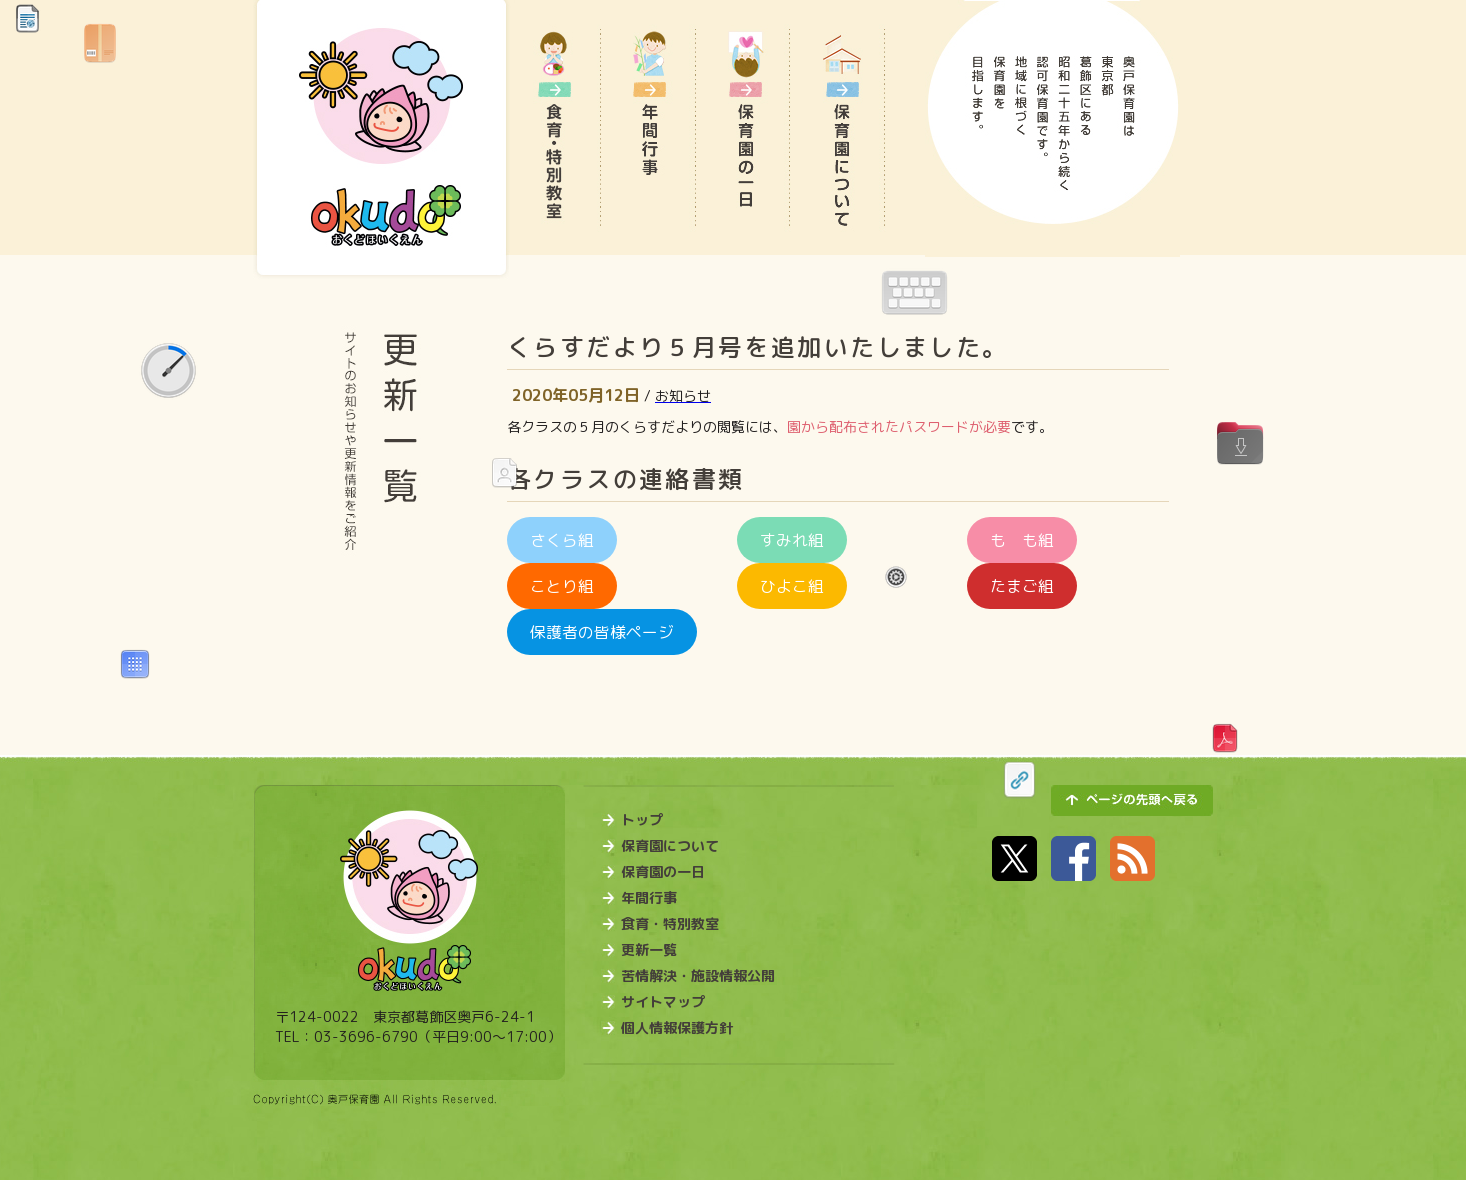 Image resolution: width=1466 pixels, height=1180 pixels. Describe the element at coordinates (896, 577) in the screenshot. I see `view or edit document properties` at that location.